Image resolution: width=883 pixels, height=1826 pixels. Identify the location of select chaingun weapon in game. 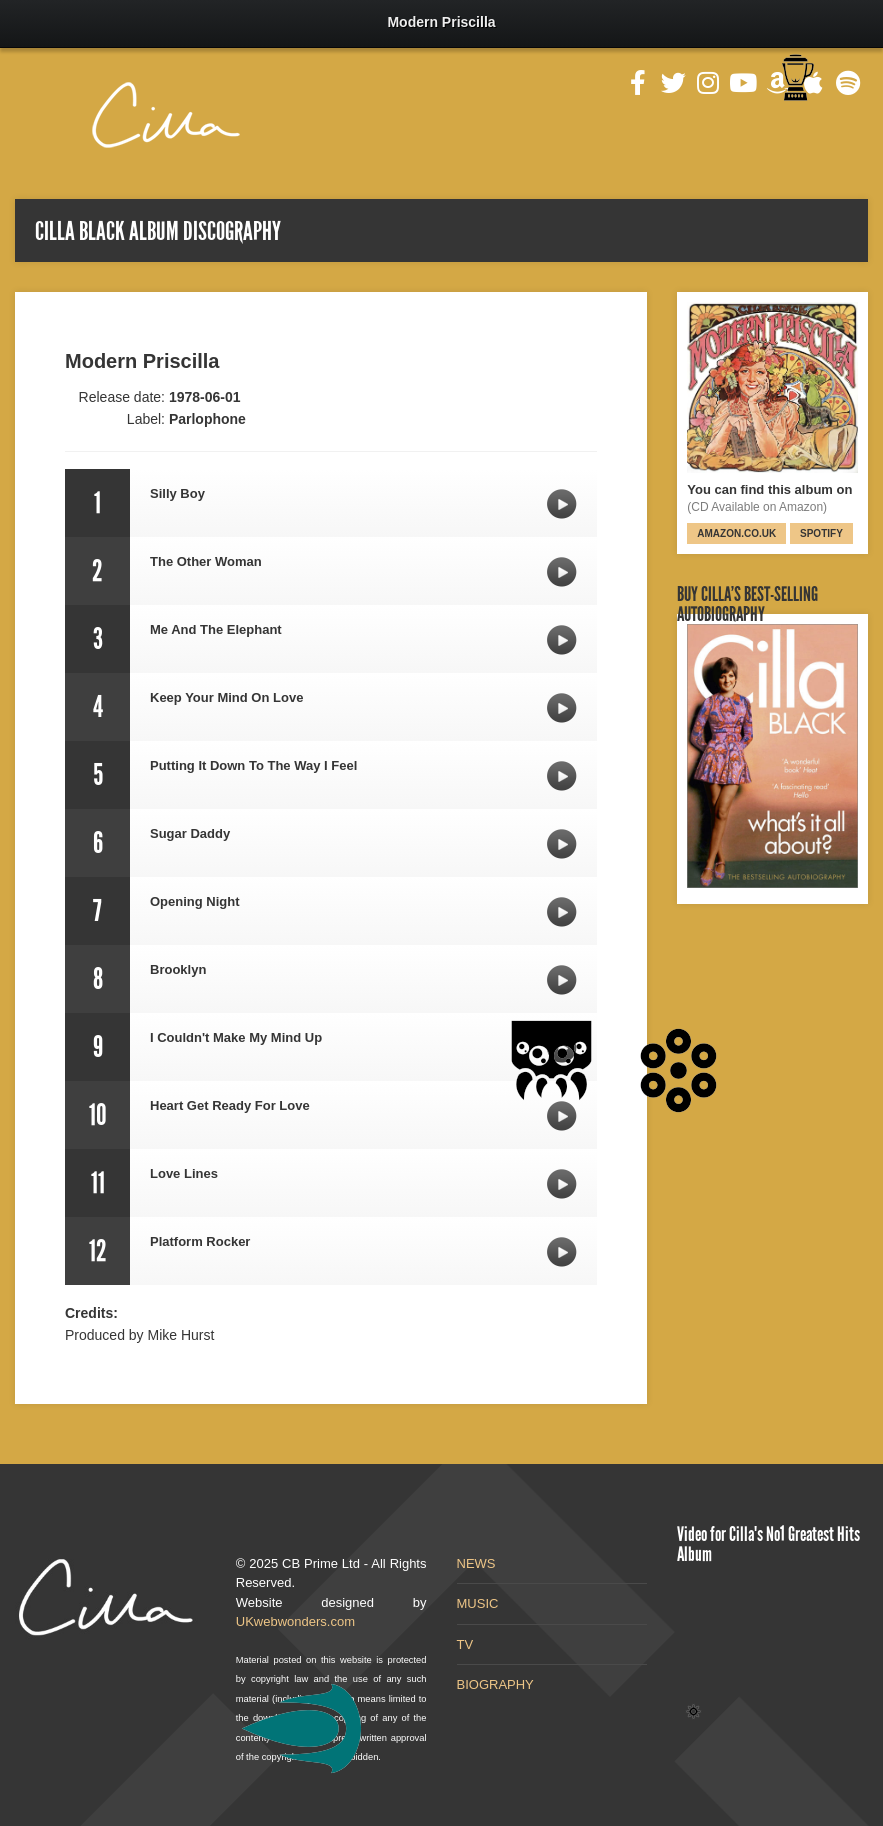
(678, 1070).